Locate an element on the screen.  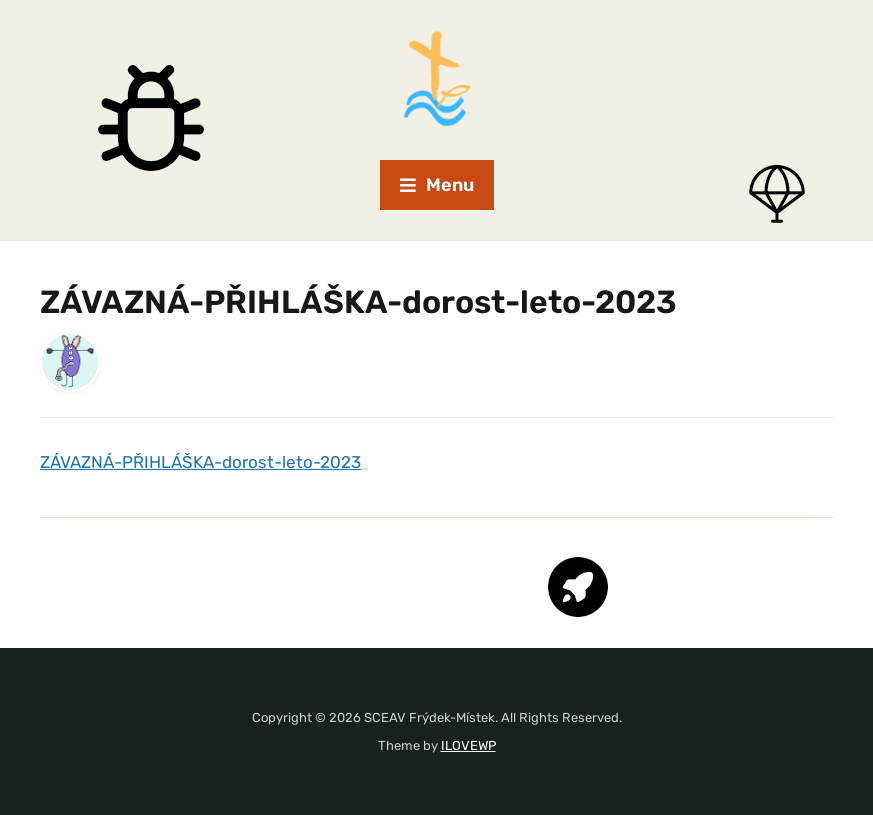
report a bug or issue is located at coordinates (151, 118).